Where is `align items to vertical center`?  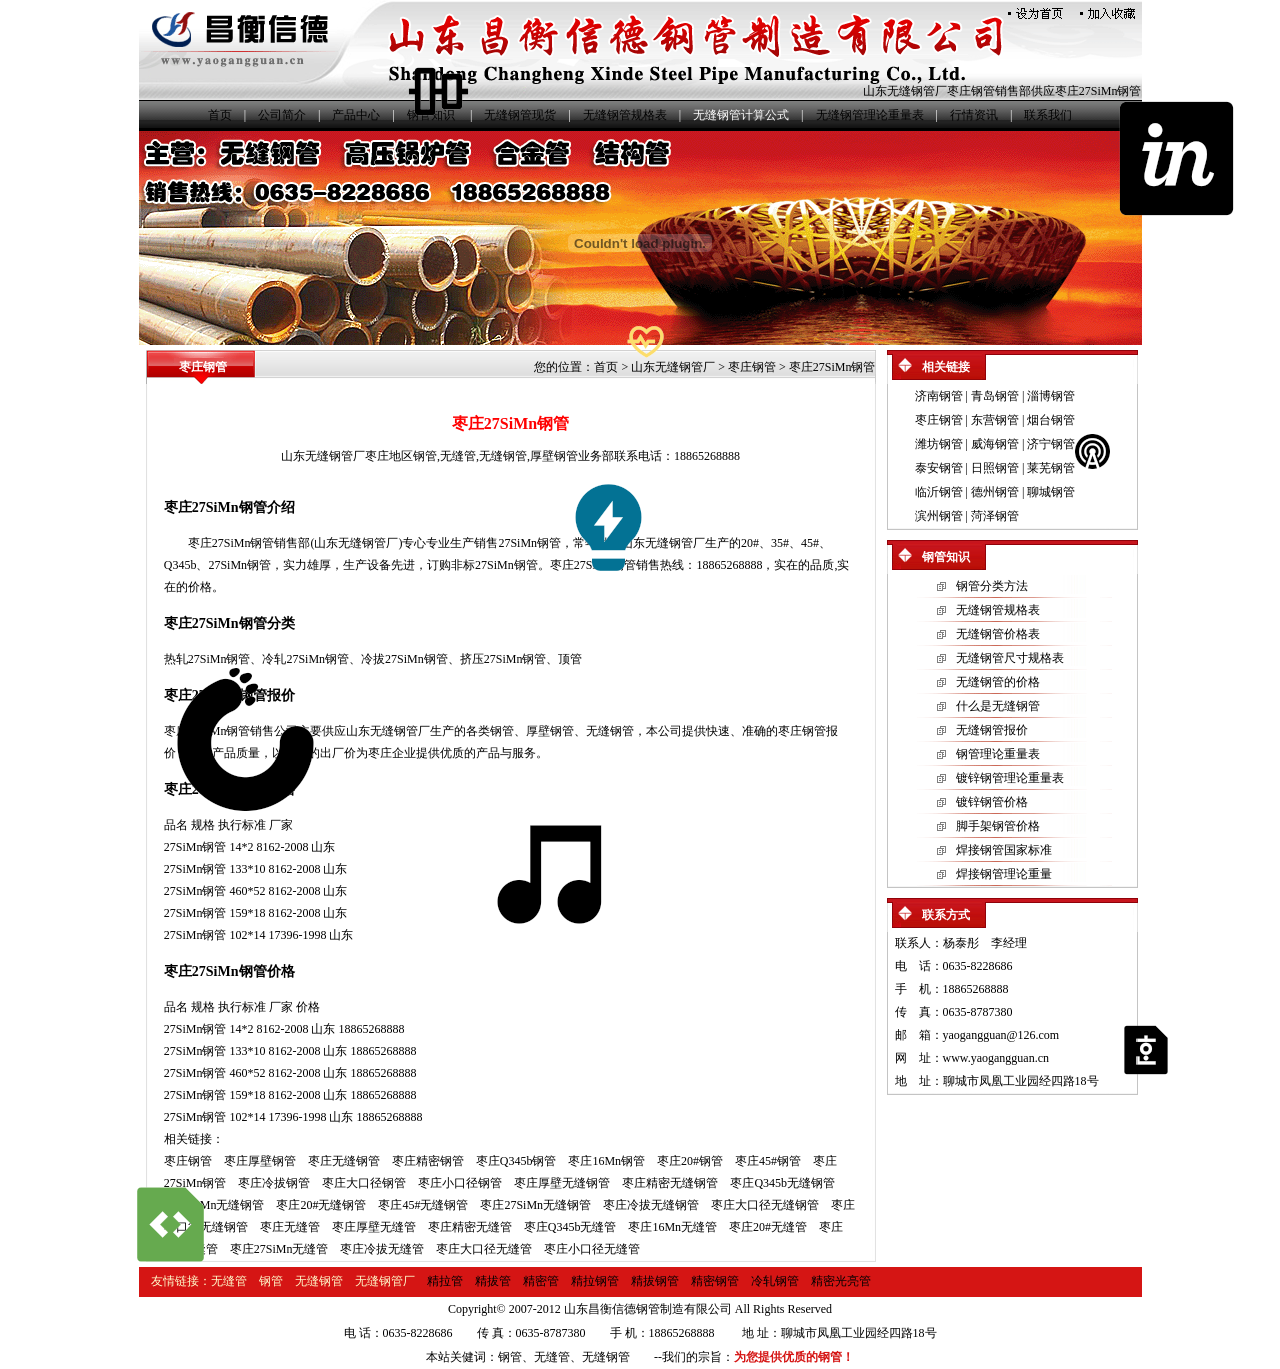 align items to vertical center is located at coordinates (438, 91).